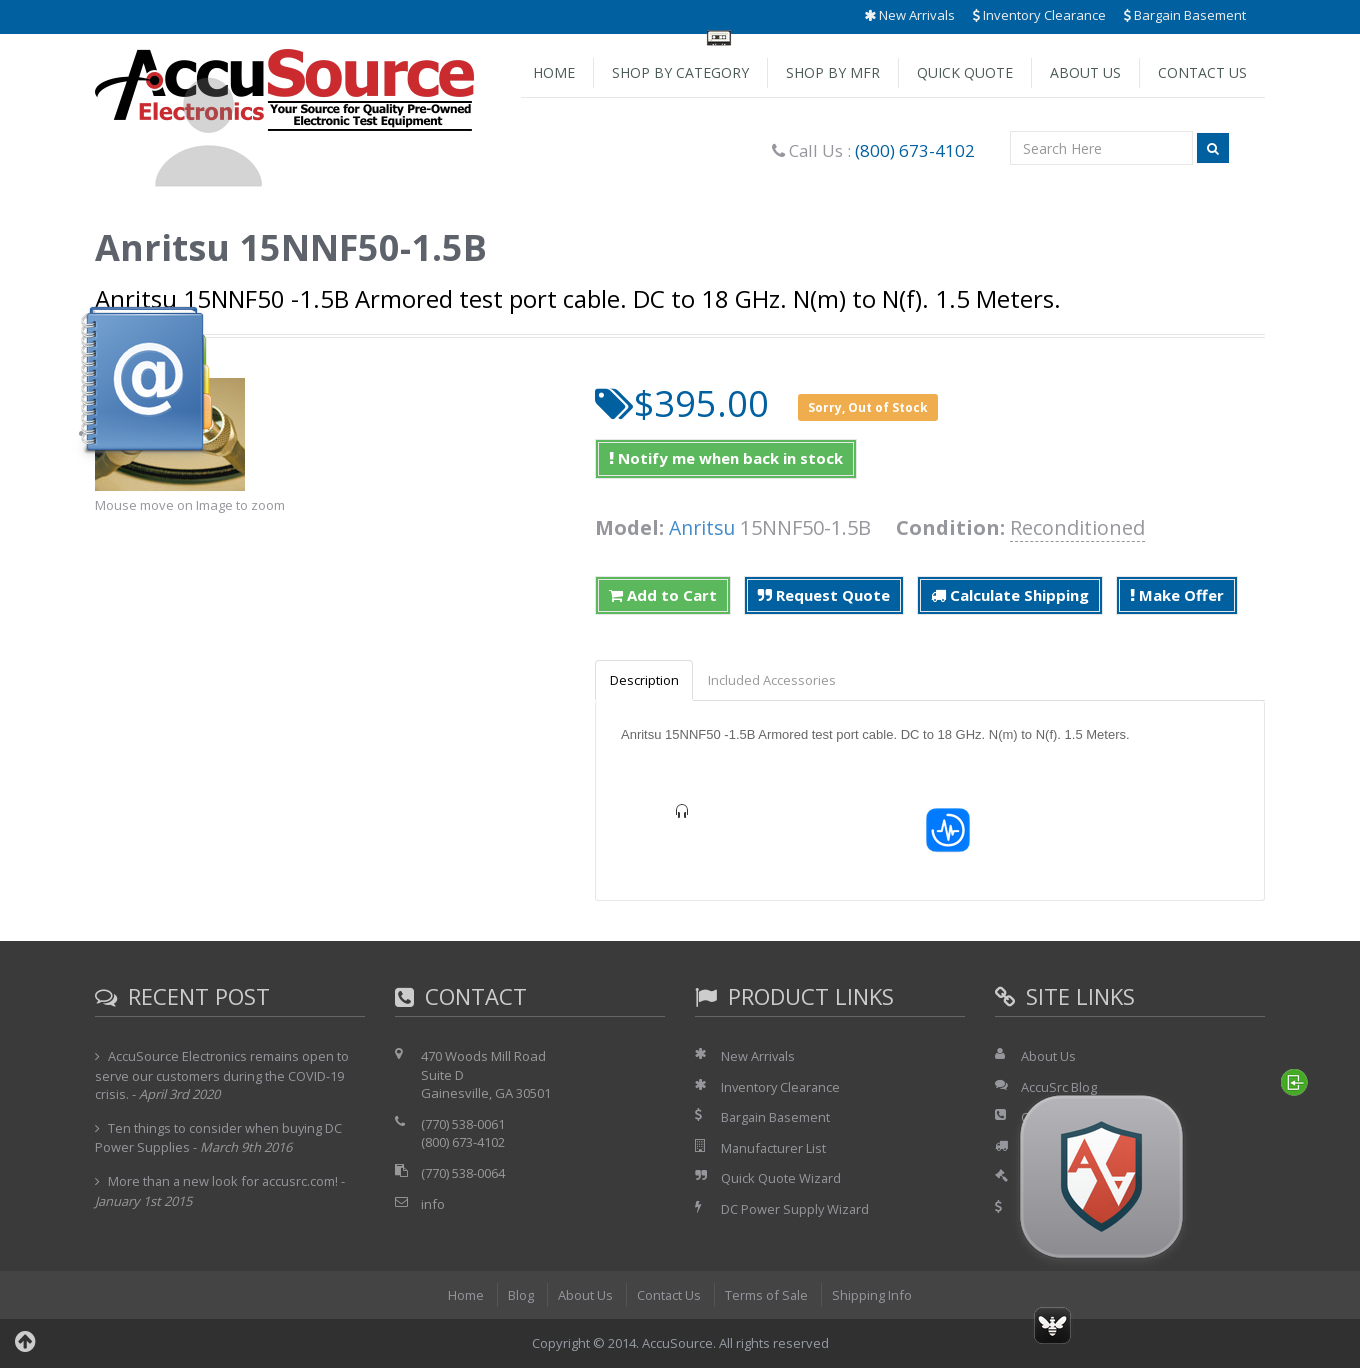  What do you see at coordinates (1294, 1082) in the screenshot?
I see `log out of the current session` at bounding box center [1294, 1082].